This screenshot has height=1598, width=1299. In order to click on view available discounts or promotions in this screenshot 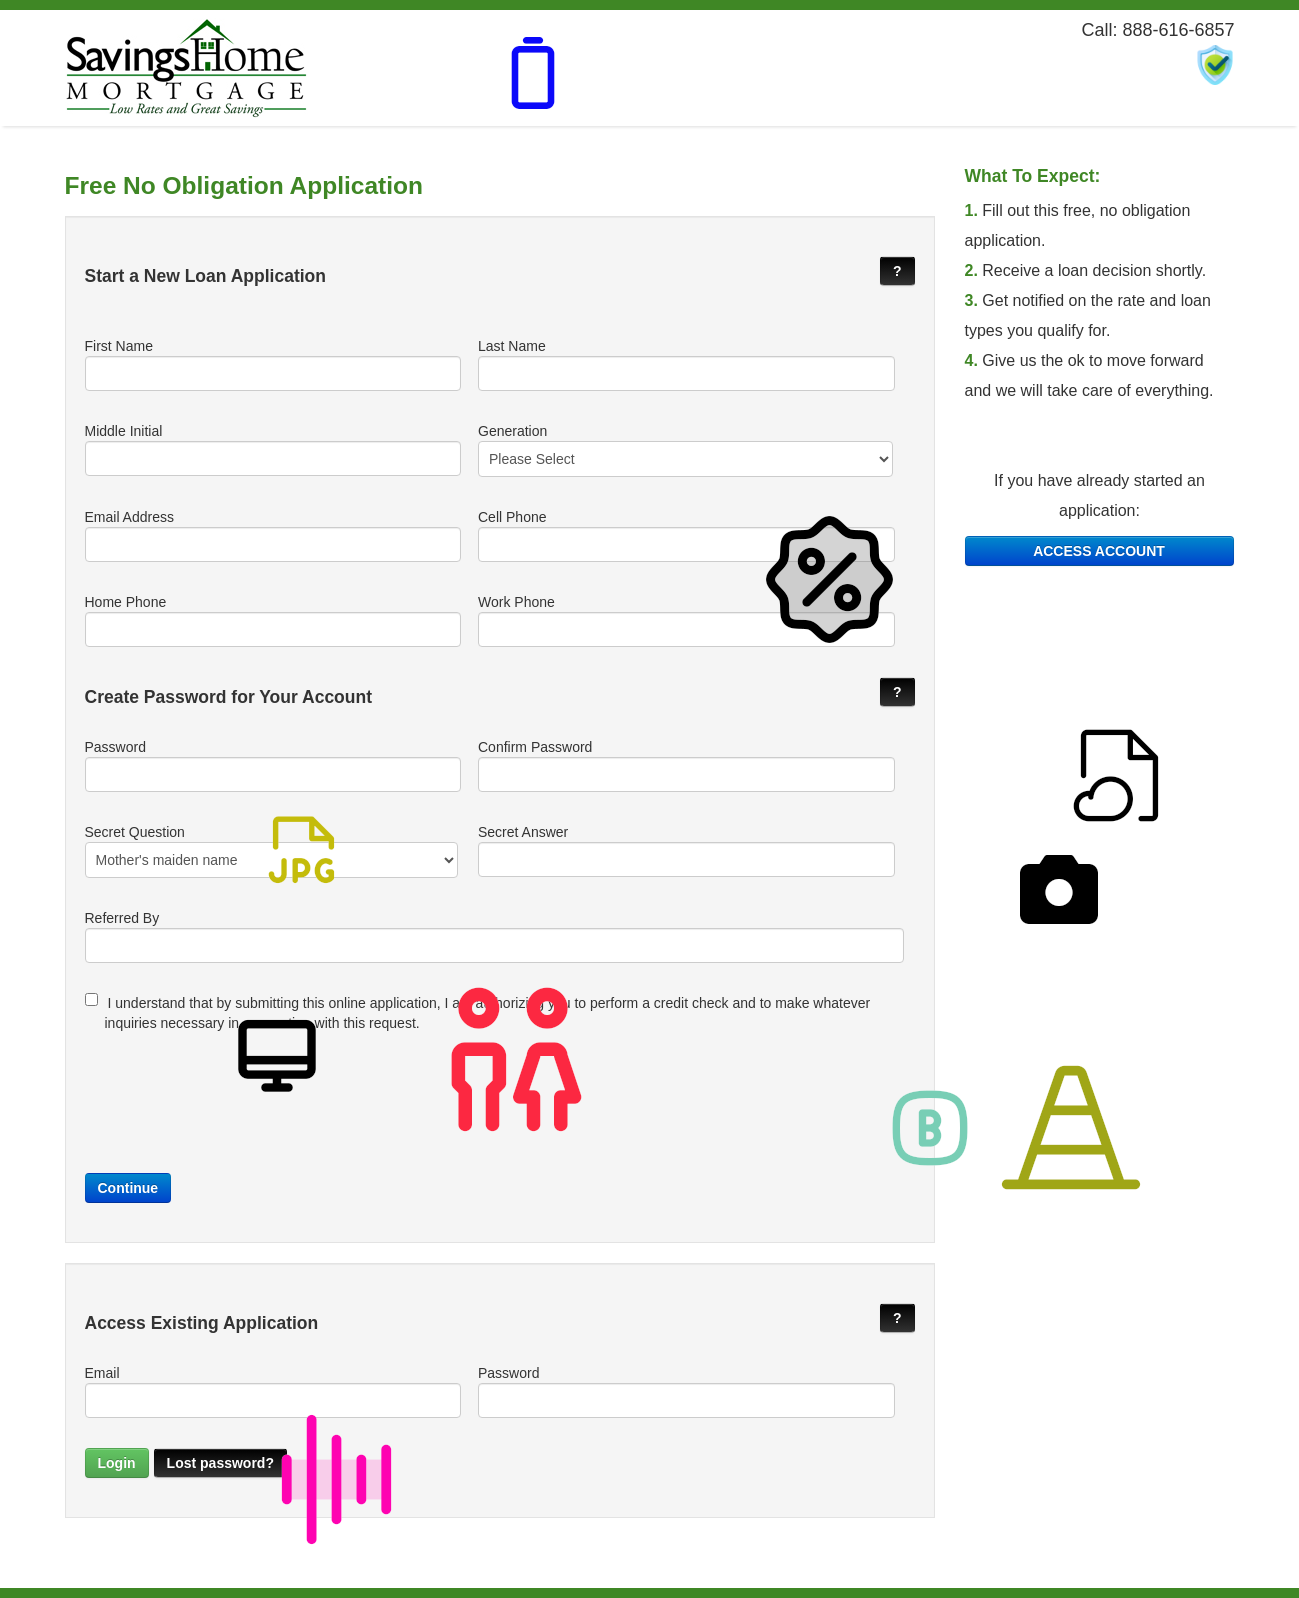, I will do `click(829, 579)`.